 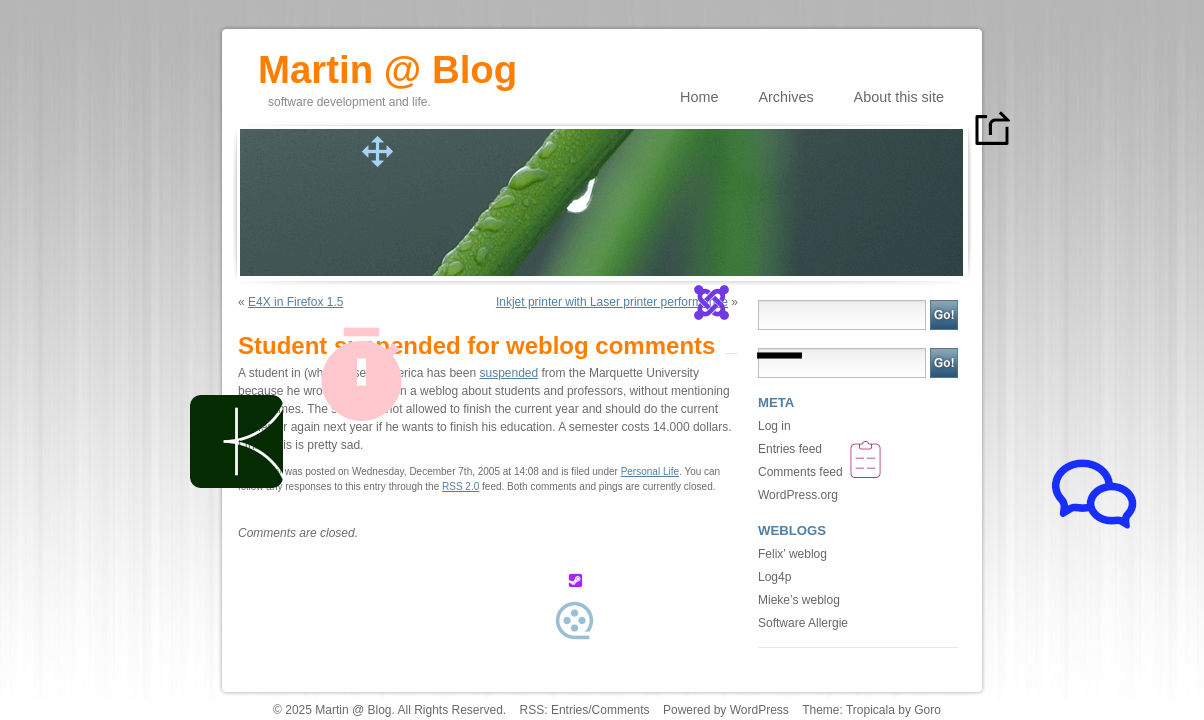 What do you see at coordinates (377, 151) in the screenshot?
I see `drag to reposition element` at bounding box center [377, 151].